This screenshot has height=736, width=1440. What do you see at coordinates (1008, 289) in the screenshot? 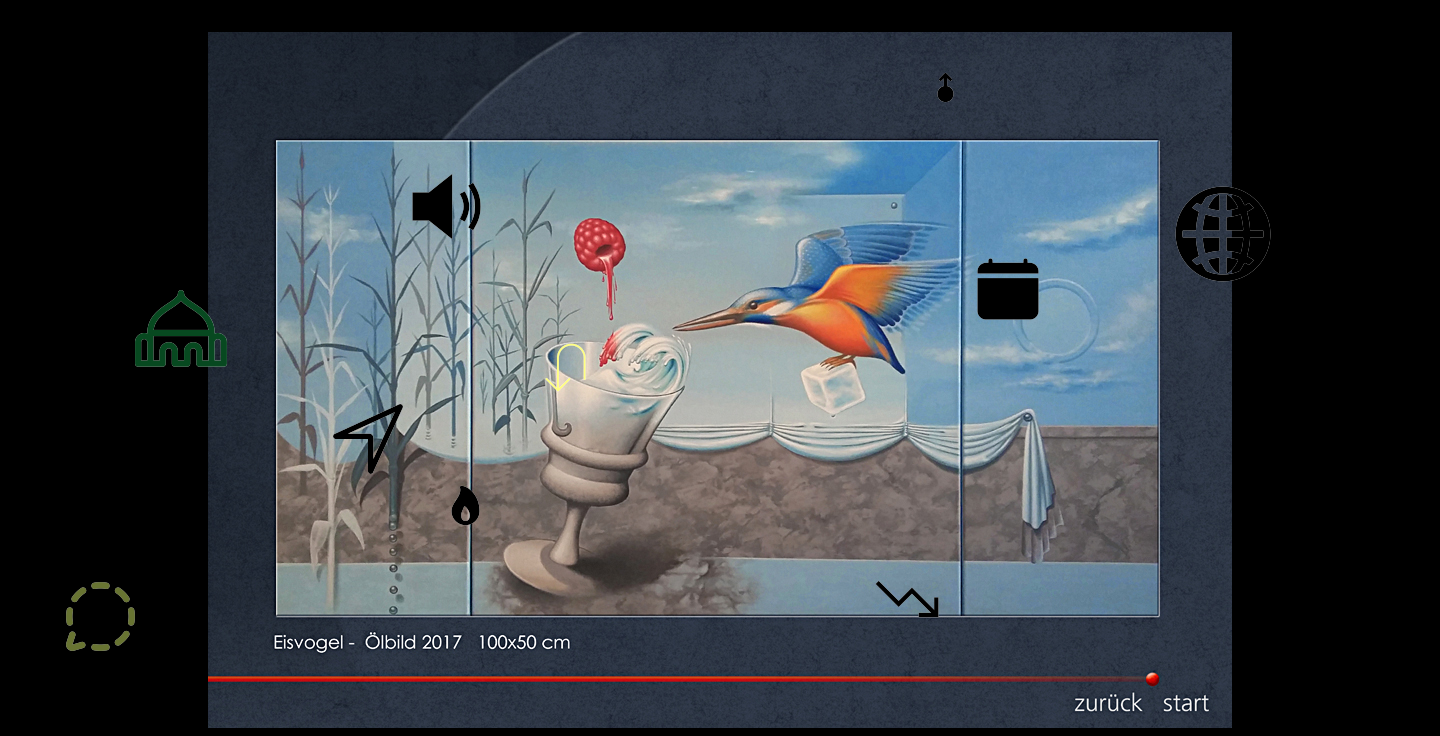
I see `view calendar with no events scheduled` at bounding box center [1008, 289].